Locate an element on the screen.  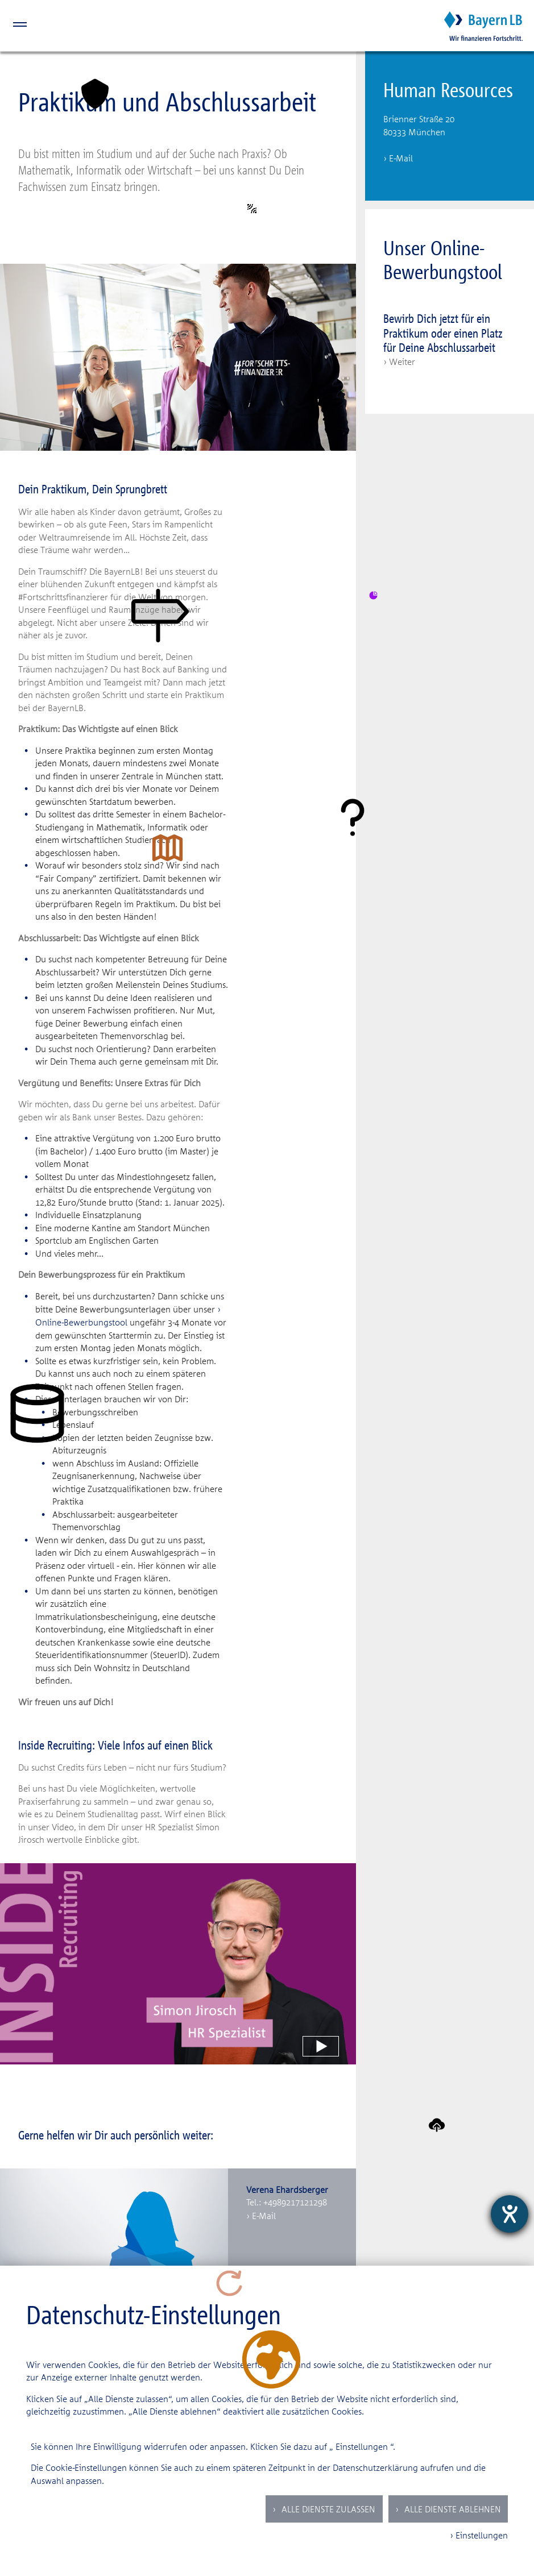
view analytics or statistics breakdown is located at coordinates (373, 595).